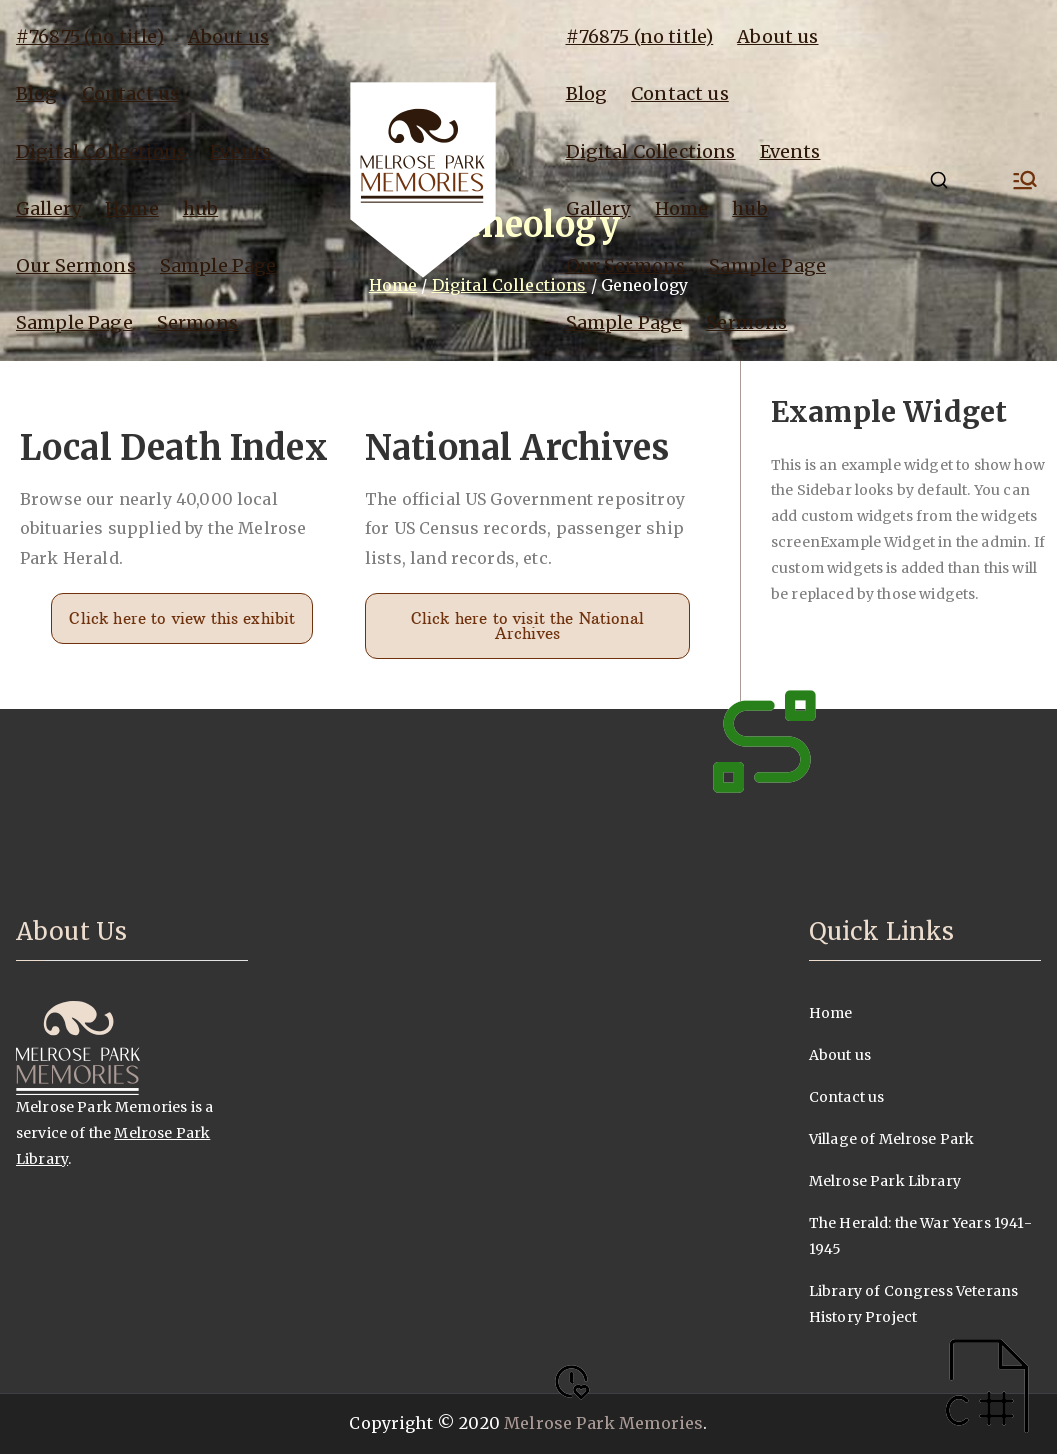  What do you see at coordinates (571, 1381) in the screenshot?
I see `view your favorite or saved times` at bounding box center [571, 1381].